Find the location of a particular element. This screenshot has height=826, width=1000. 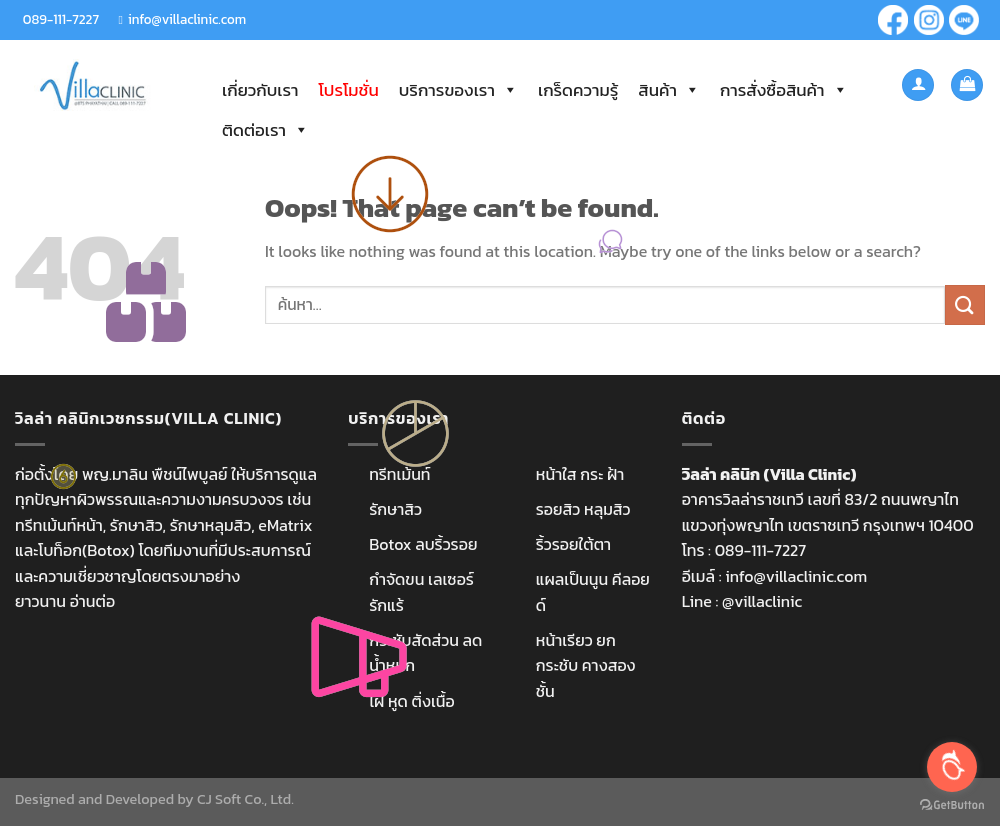

open messaging or chat is located at coordinates (610, 241).